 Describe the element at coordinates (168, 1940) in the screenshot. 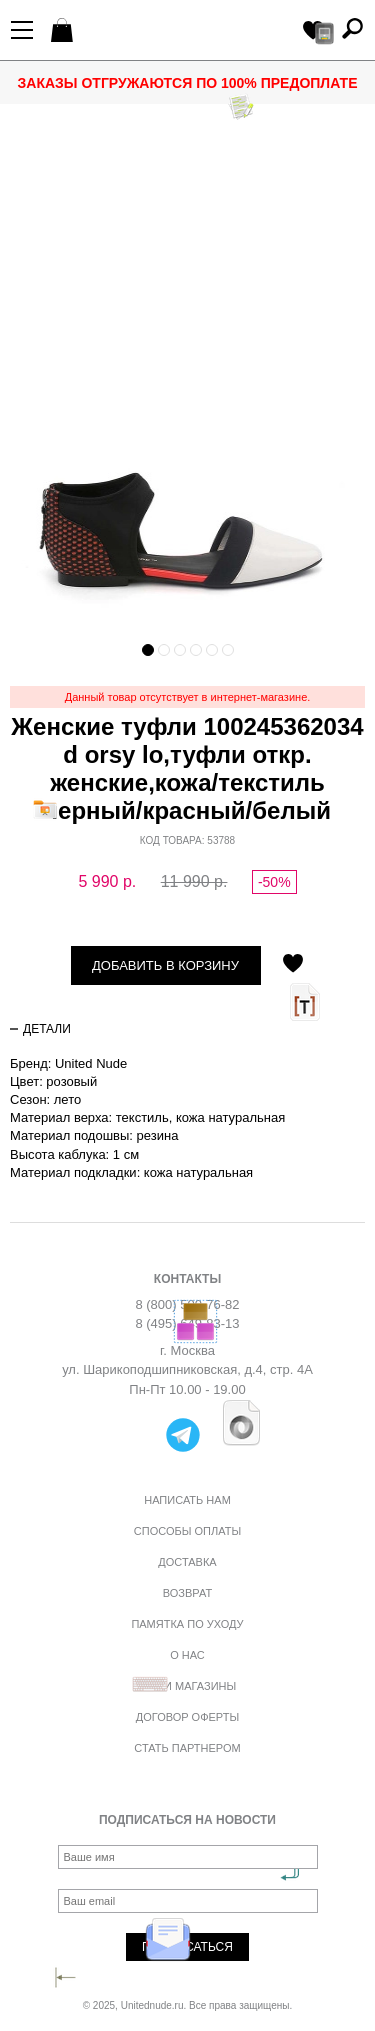

I see `indicates a message has been read` at that location.